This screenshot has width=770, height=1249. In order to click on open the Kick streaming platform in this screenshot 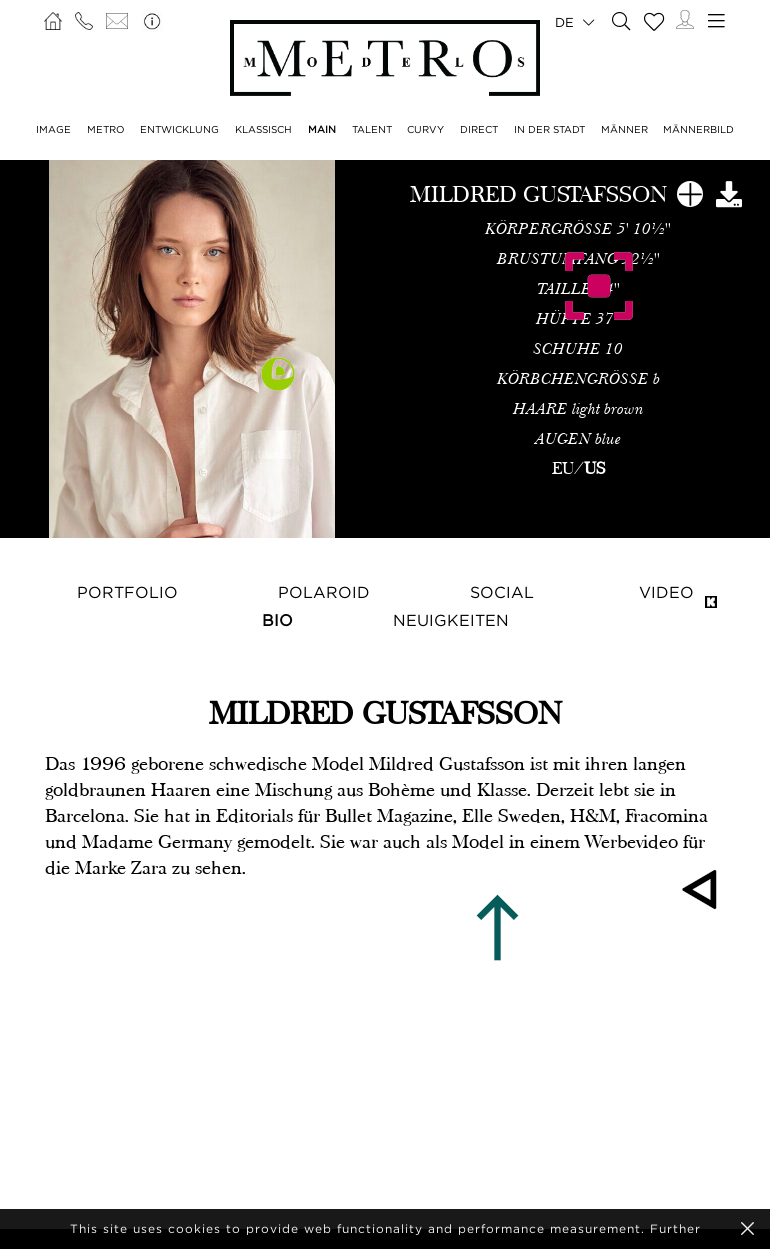, I will do `click(711, 602)`.